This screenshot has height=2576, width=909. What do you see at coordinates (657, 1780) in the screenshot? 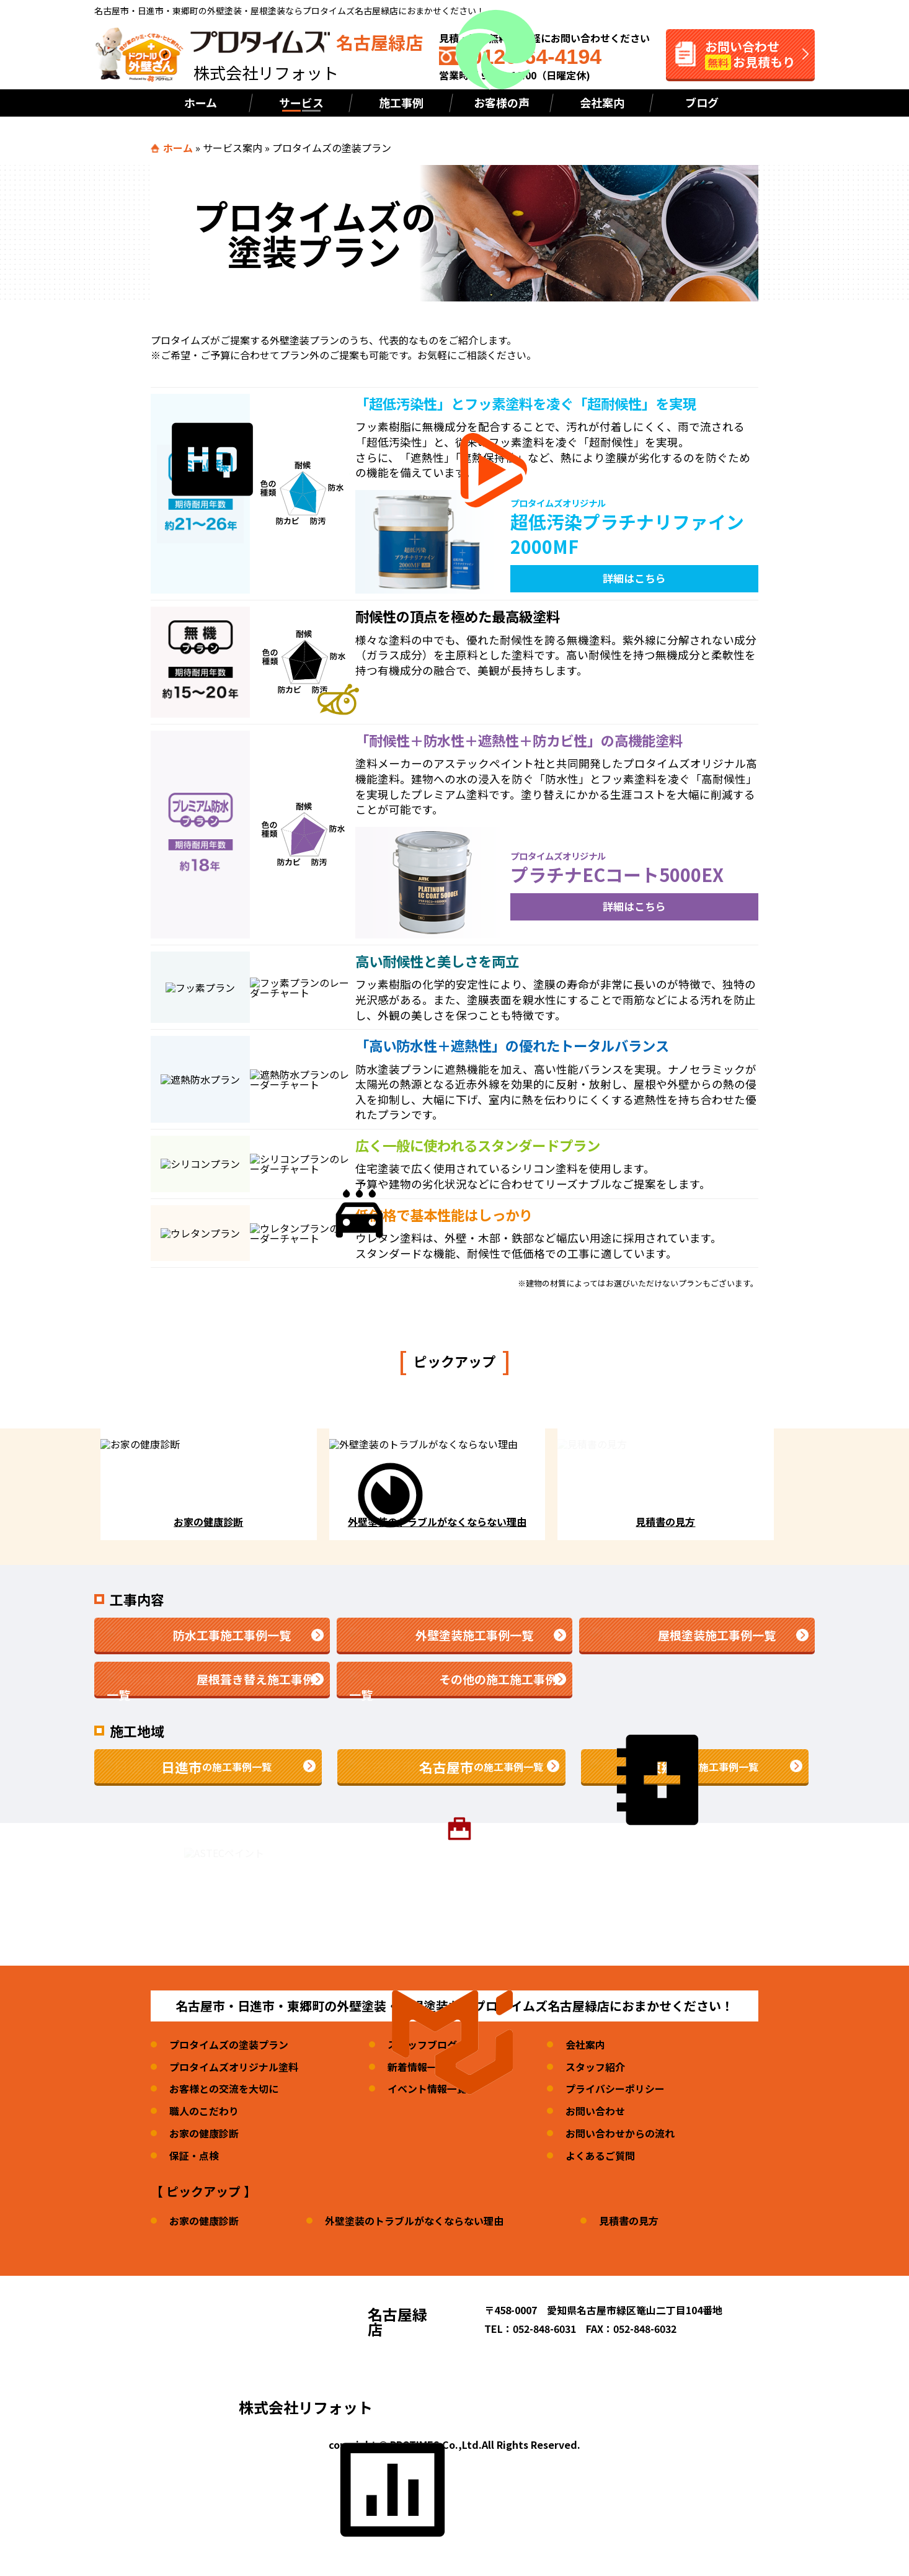
I see `access your health records` at bounding box center [657, 1780].